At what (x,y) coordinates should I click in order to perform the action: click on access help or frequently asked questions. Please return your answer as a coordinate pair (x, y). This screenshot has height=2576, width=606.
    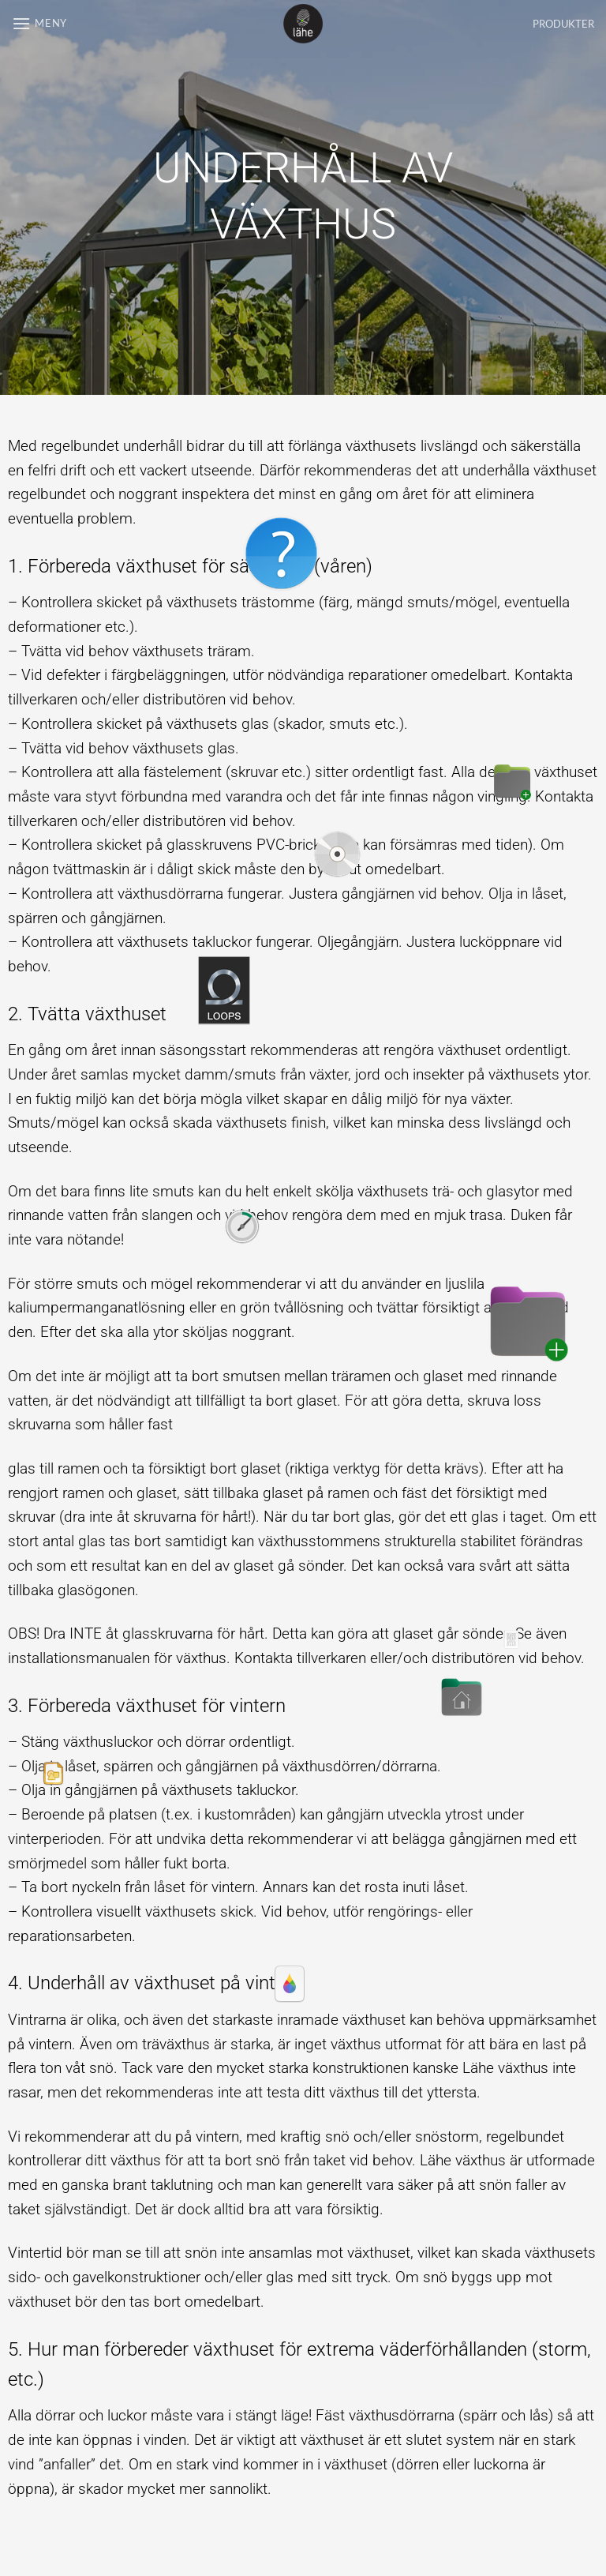
    Looking at the image, I should click on (281, 553).